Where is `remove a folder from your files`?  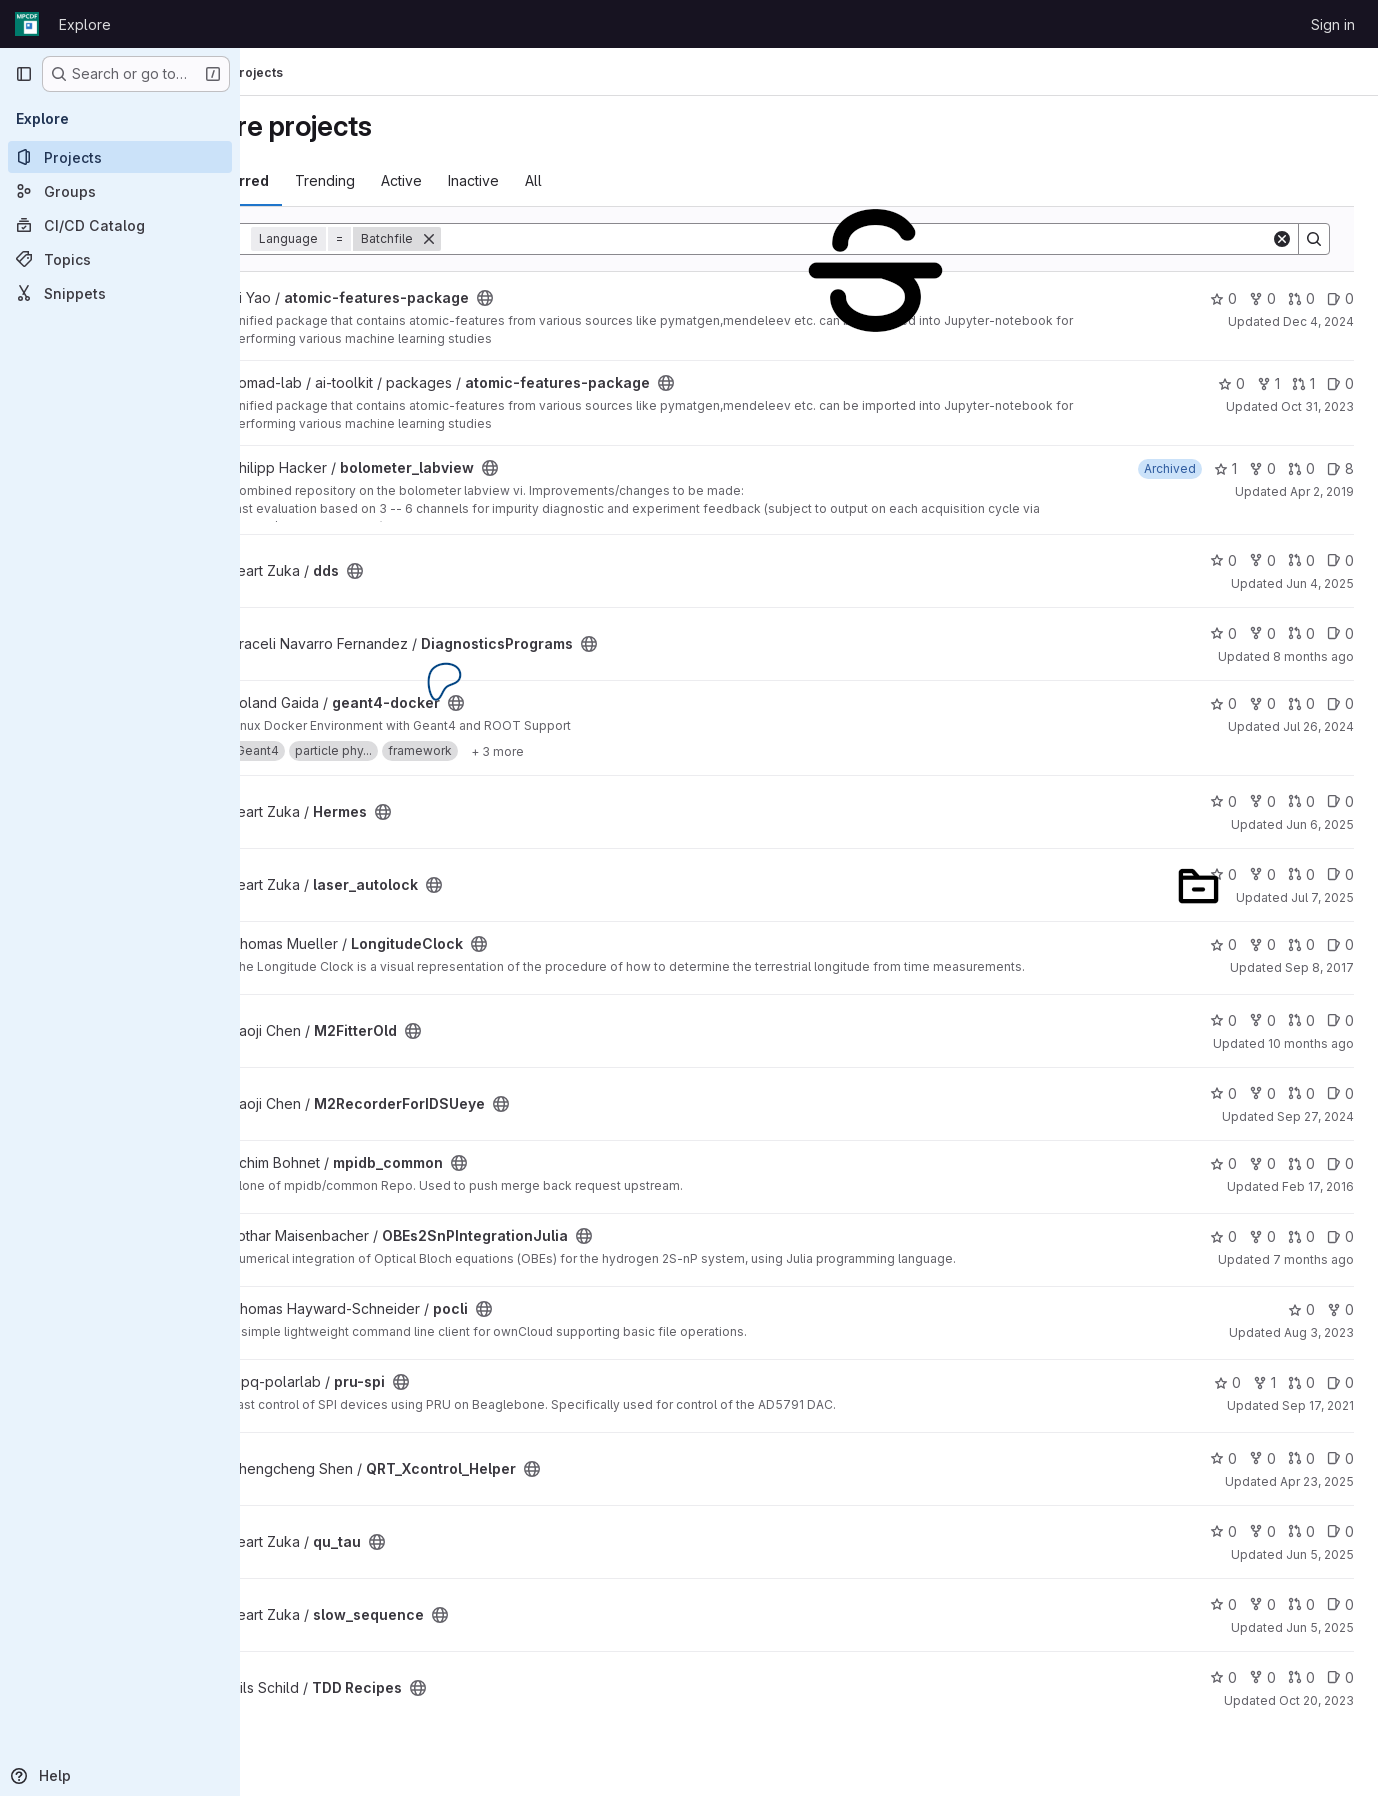 remove a folder from your files is located at coordinates (1198, 886).